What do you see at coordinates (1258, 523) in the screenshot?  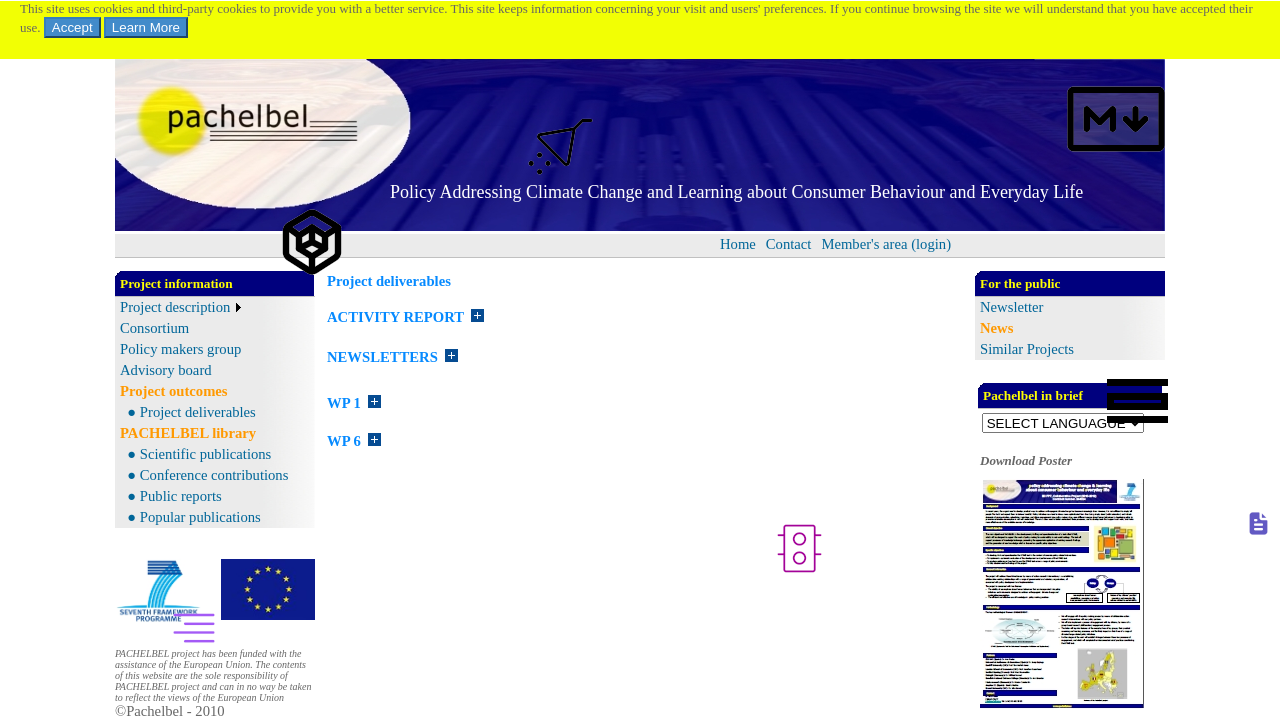 I see `view document contents` at bounding box center [1258, 523].